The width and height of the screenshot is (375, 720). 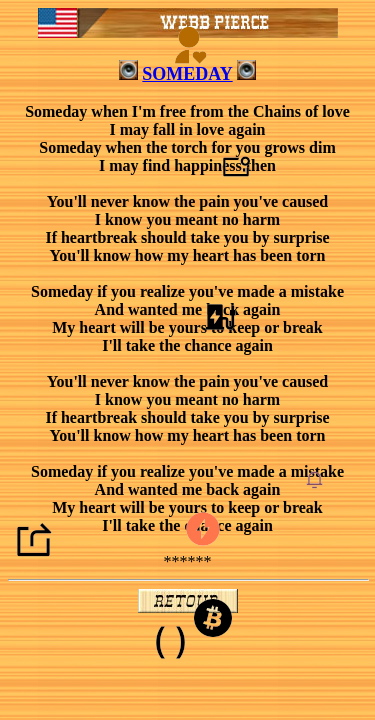 I want to click on notification or alert indicator, so click(x=314, y=479).